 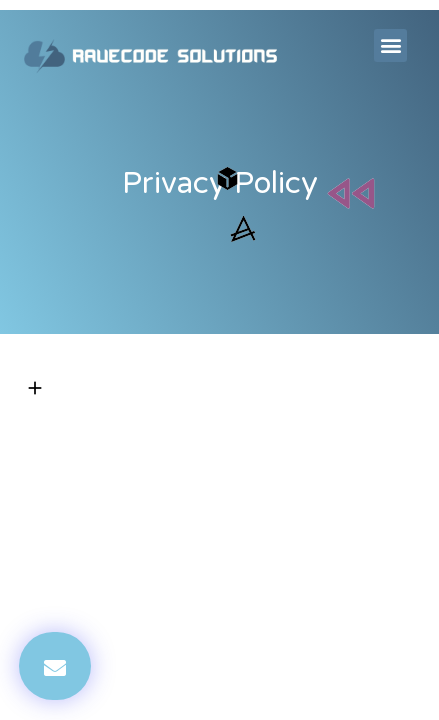 I want to click on open the Actual Budget app, so click(x=243, y=229).